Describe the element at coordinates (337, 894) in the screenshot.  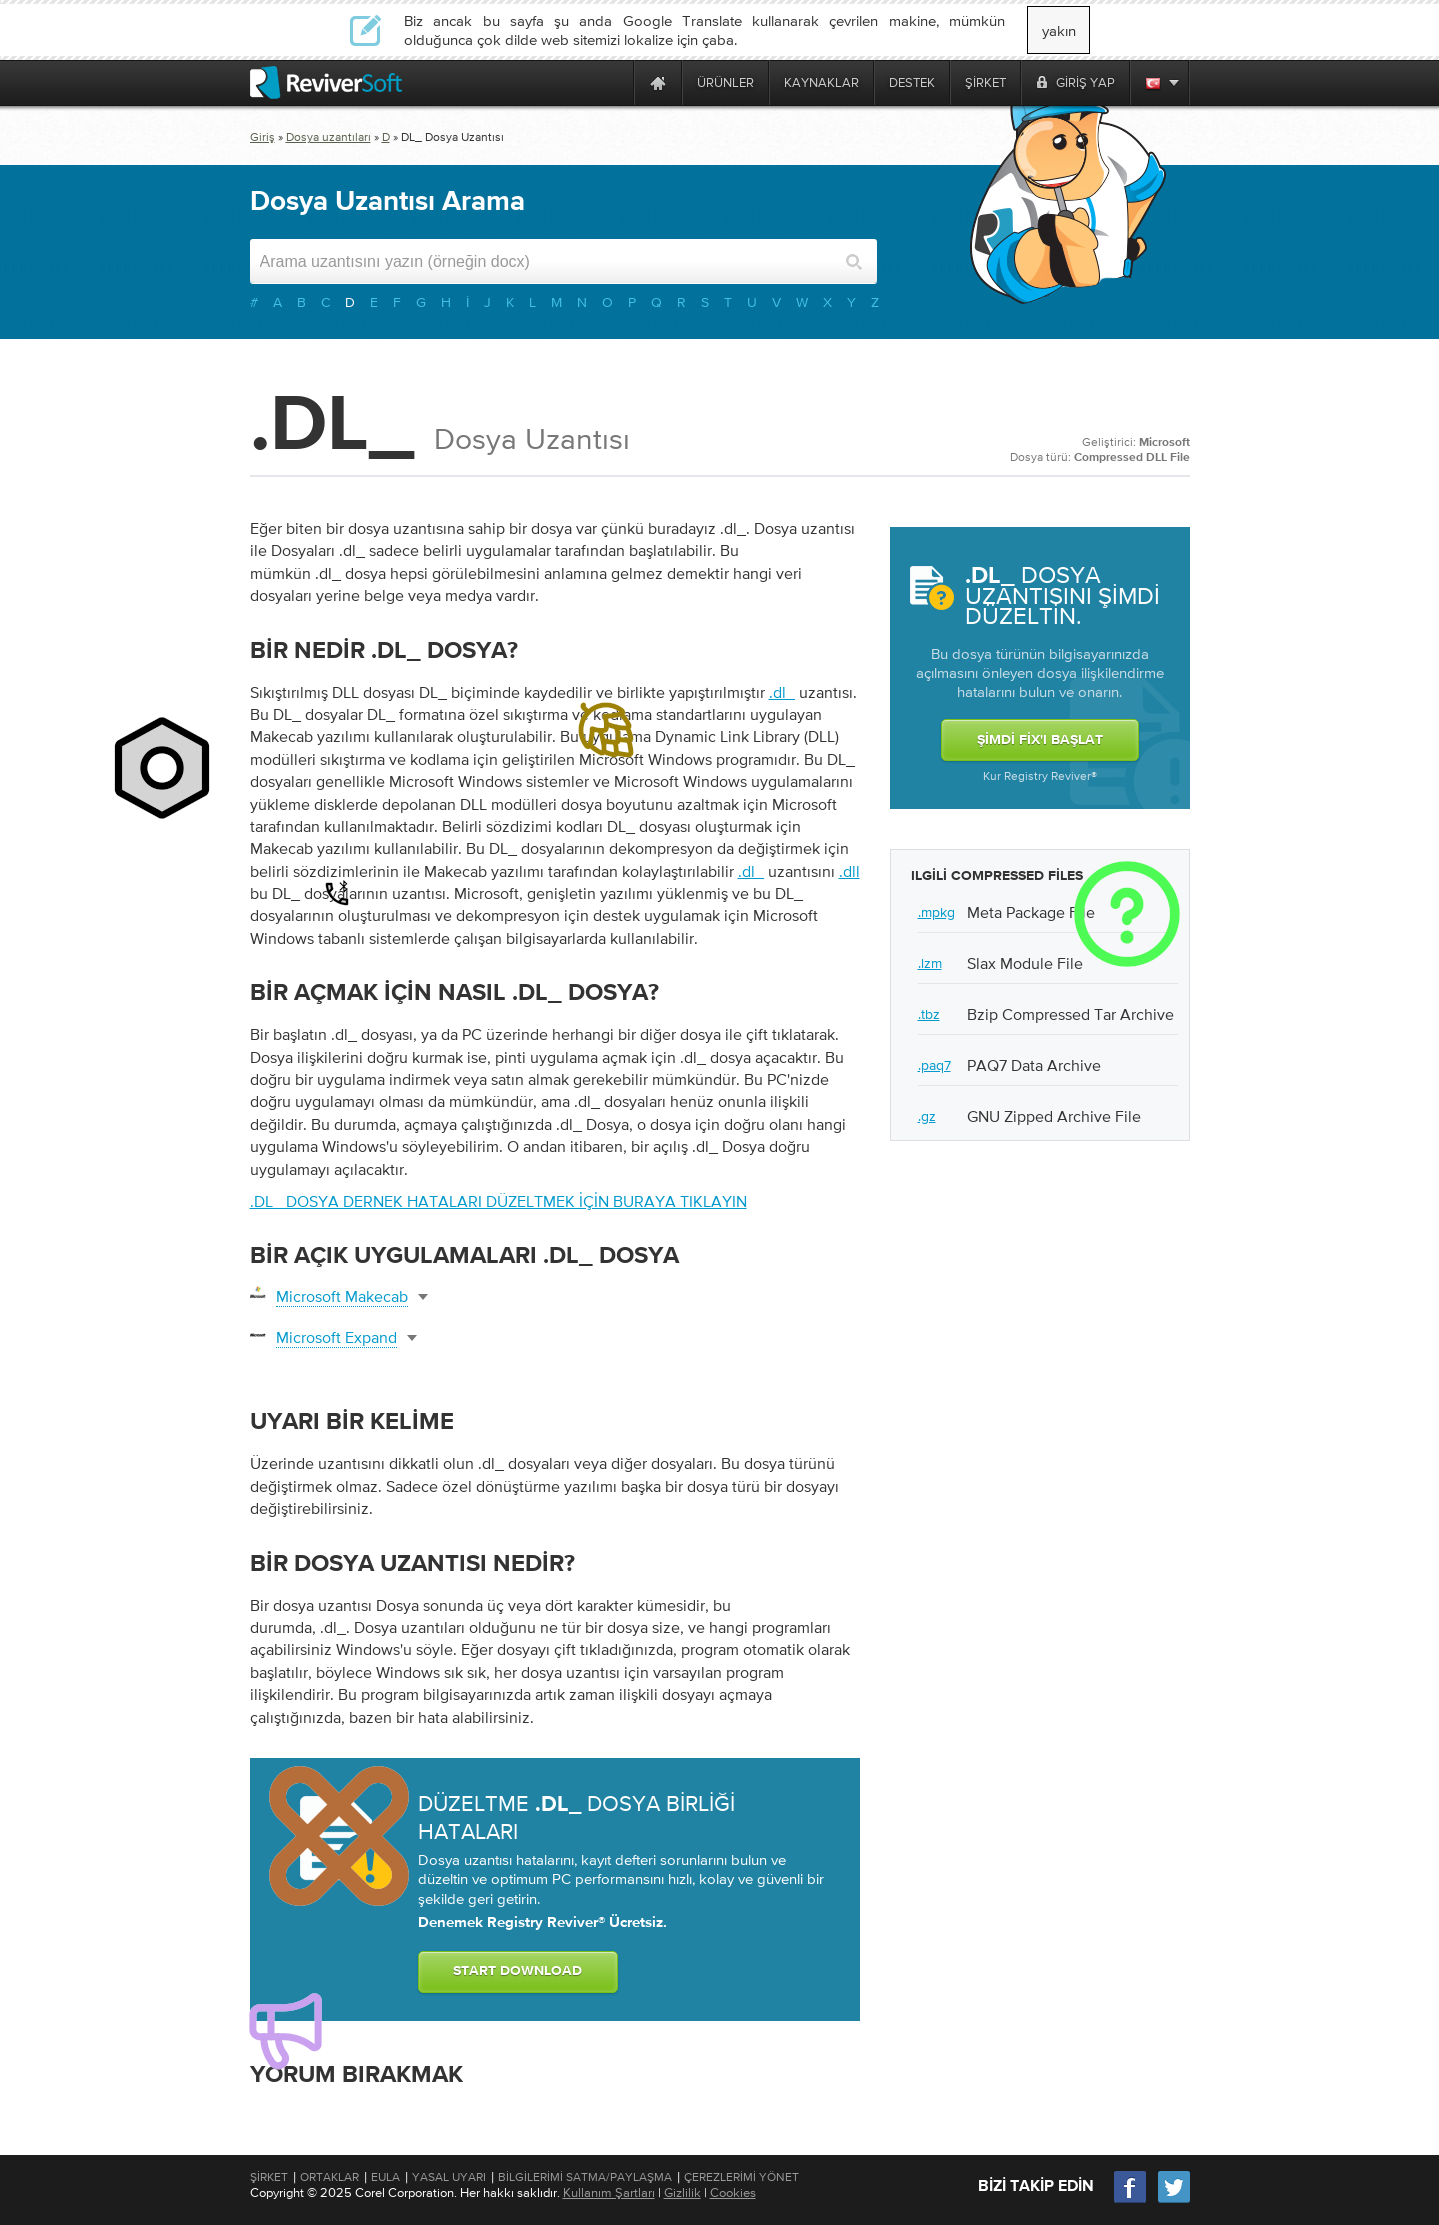
I see `phone call connected via bluetooth speaker` at that location.